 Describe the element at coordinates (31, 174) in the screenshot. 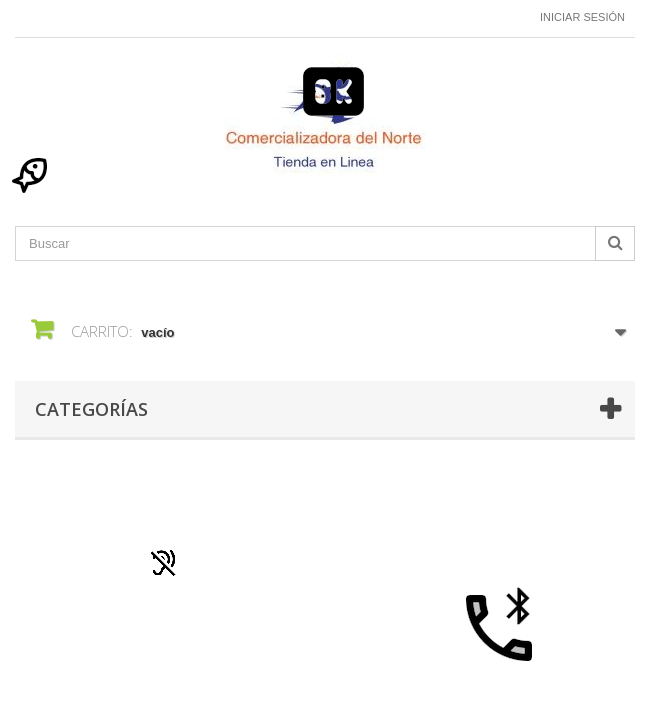

I see `browse seafood or fish-related content` at that location.